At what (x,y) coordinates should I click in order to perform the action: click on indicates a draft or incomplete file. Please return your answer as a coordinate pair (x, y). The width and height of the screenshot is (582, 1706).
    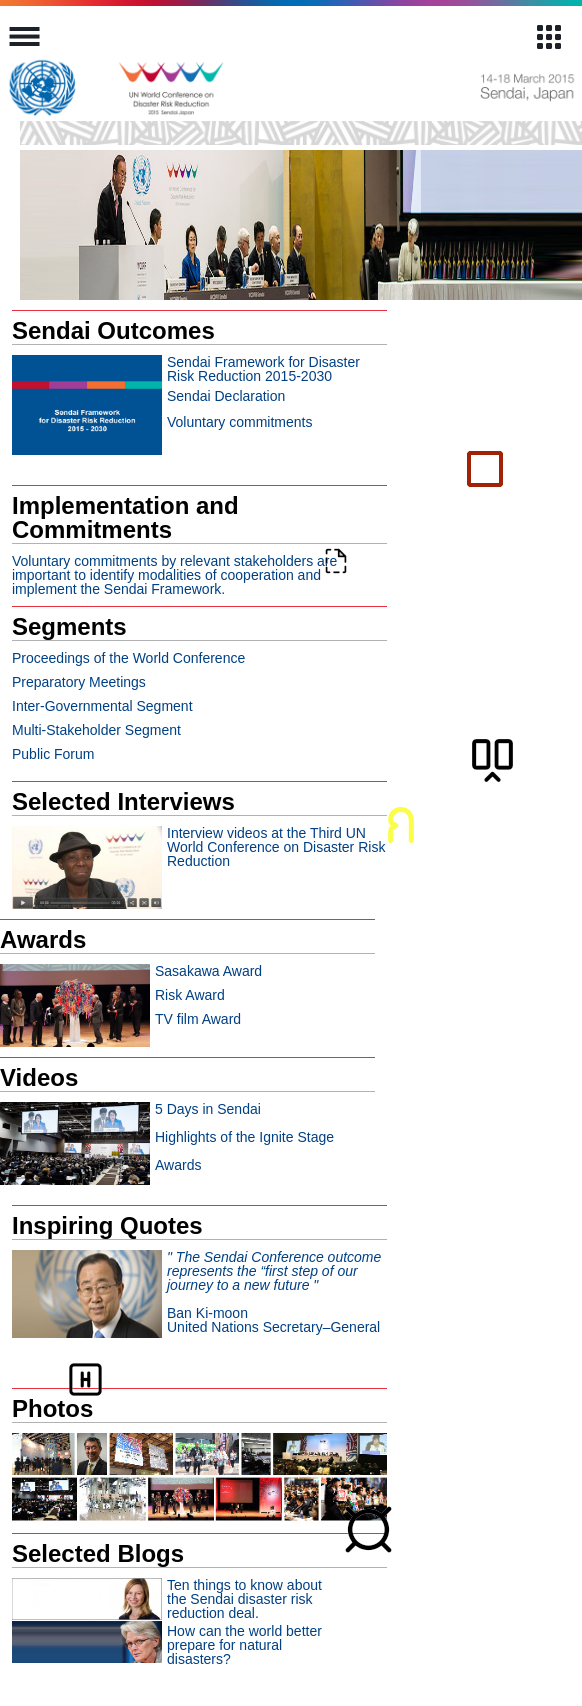
    Looking at the image, I should click on (336, 561).